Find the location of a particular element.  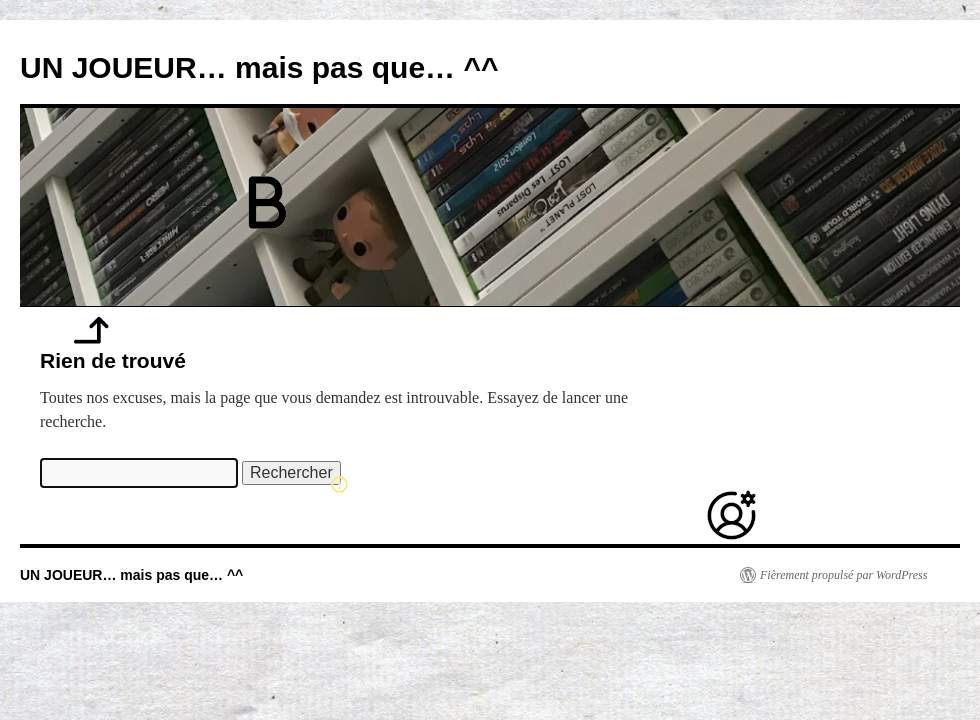

indicates a warning or critical alert is located at coordinates (339, 484).